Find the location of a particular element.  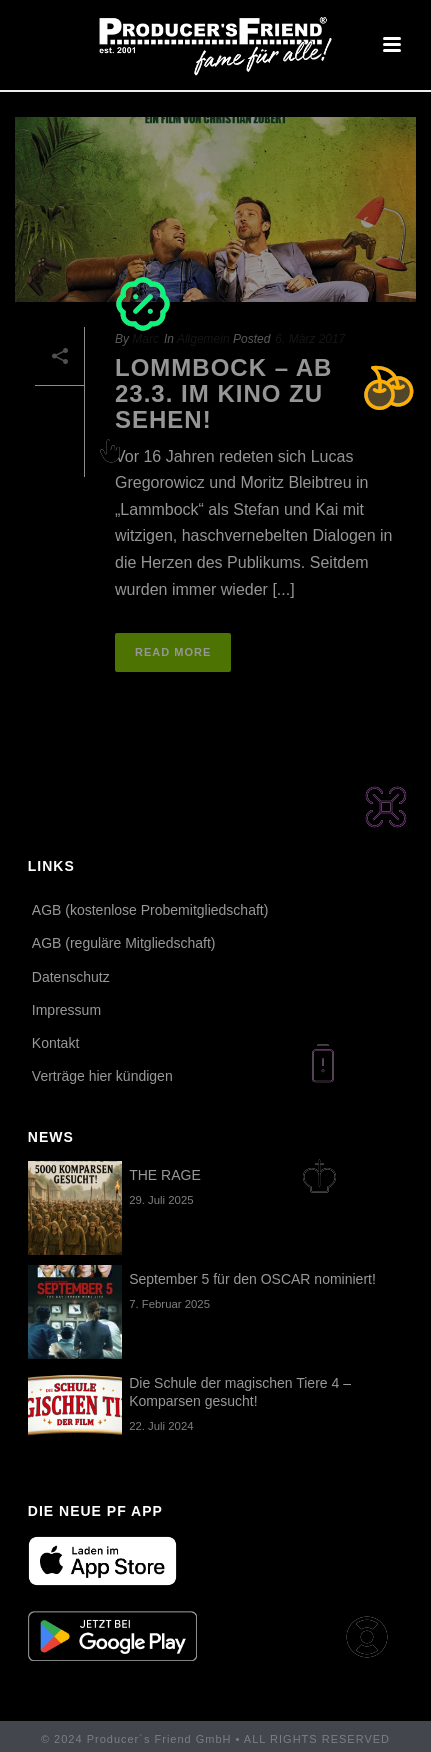

remove or delete royal/premium status is located at coordinates (319, 1178).